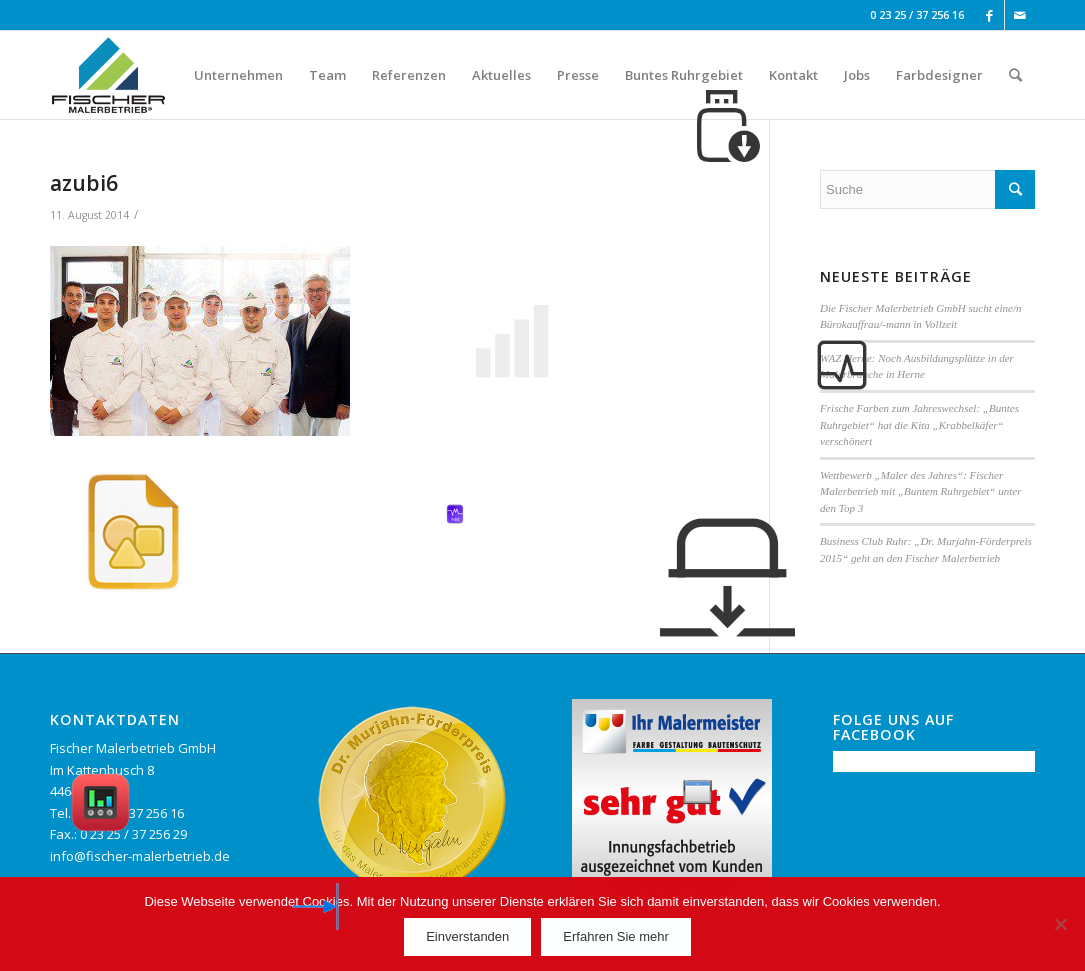  I want to click on open system monitor or activity monitor, so click(842, 365).